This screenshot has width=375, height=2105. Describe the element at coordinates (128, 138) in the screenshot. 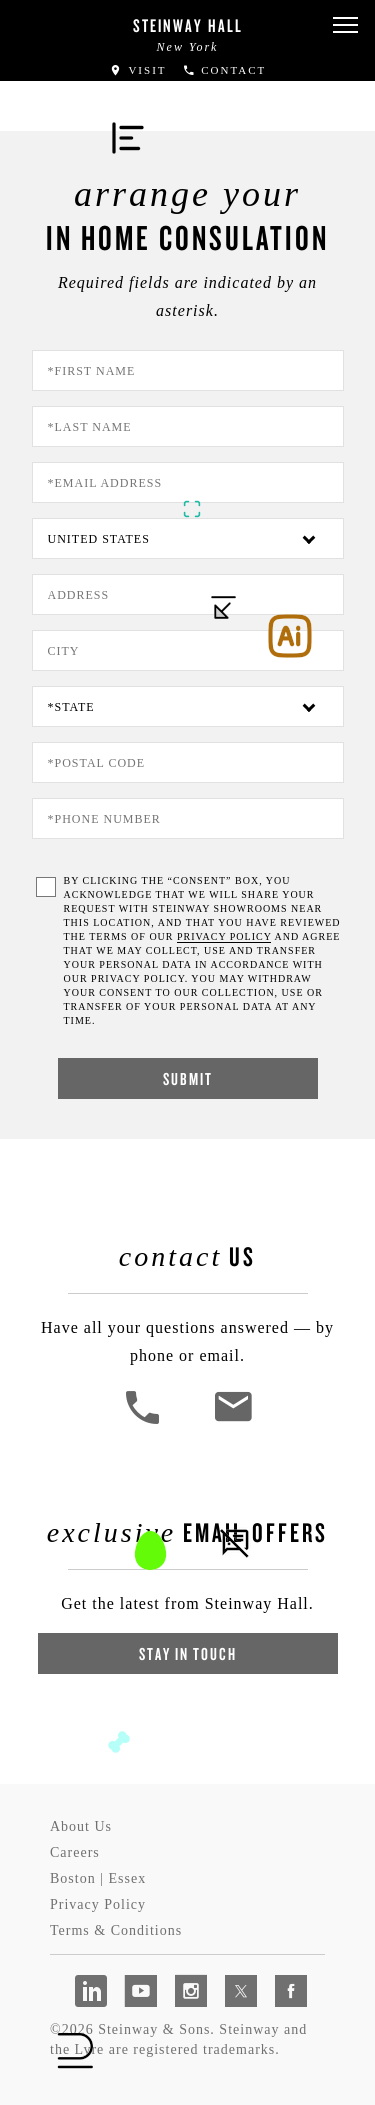

I see `align text to the left` at that location.